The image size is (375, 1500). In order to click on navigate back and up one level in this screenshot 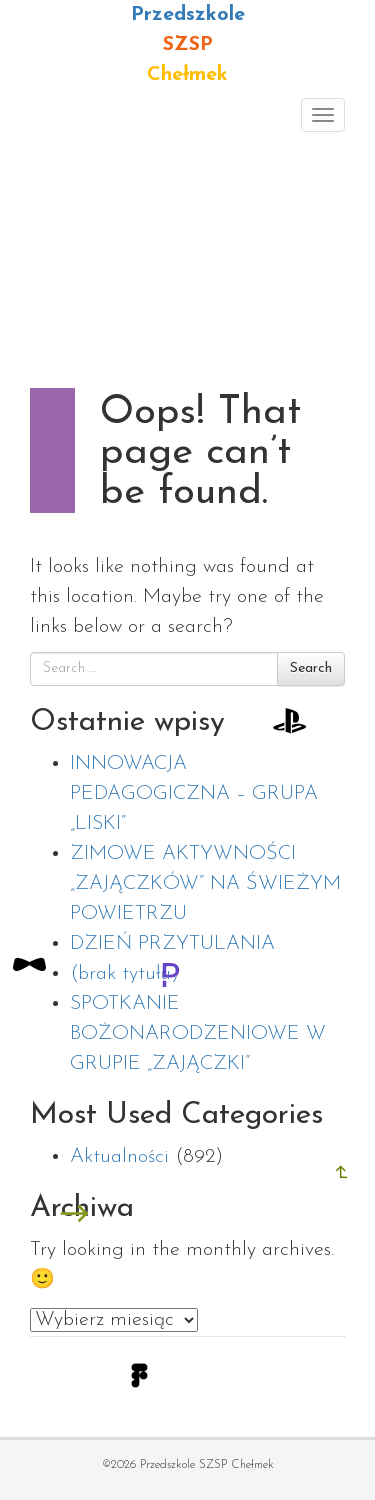, I will do `click(341, 1172)`.